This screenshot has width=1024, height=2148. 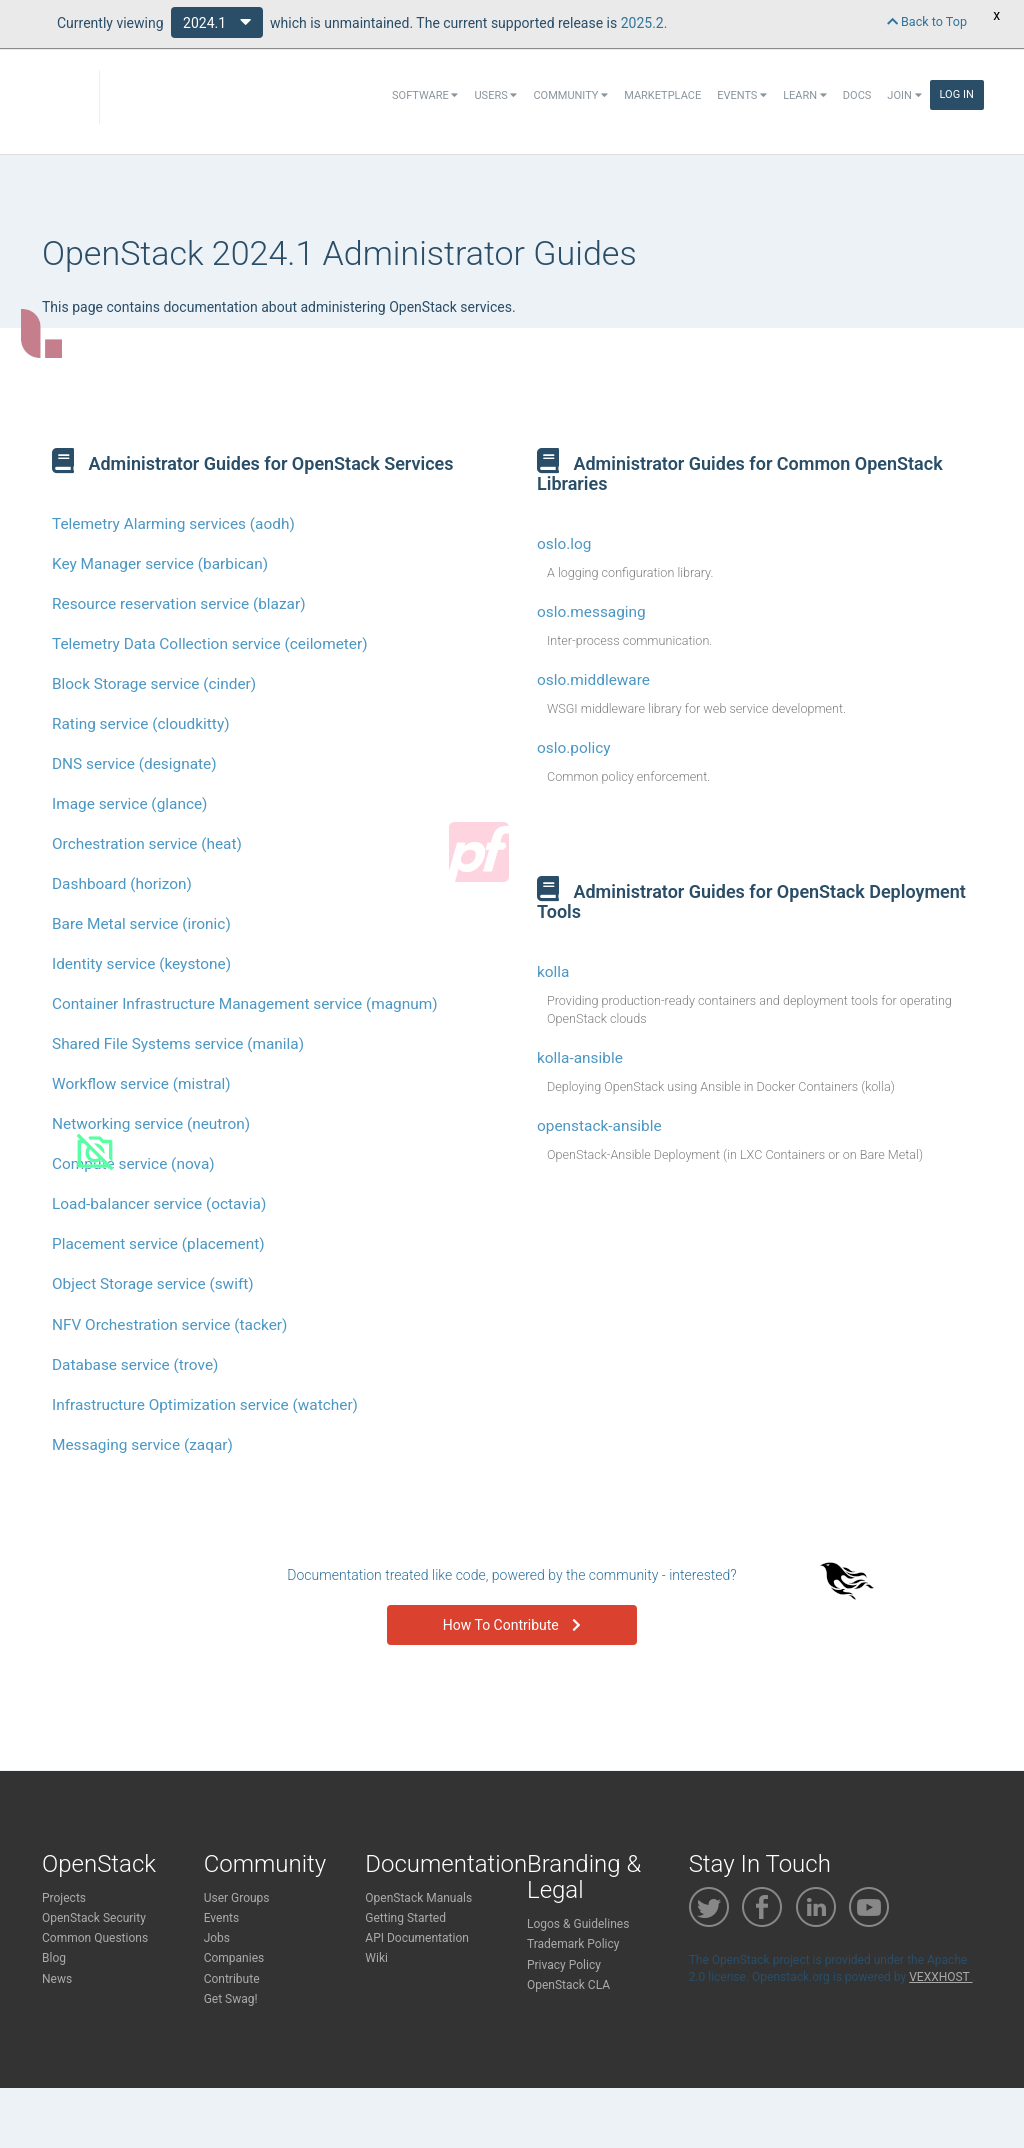 What do you see at coordinates (95, 1152) in the screenshot?
I see `camera is disabled or turned off` at bounding box center [95, 1152].